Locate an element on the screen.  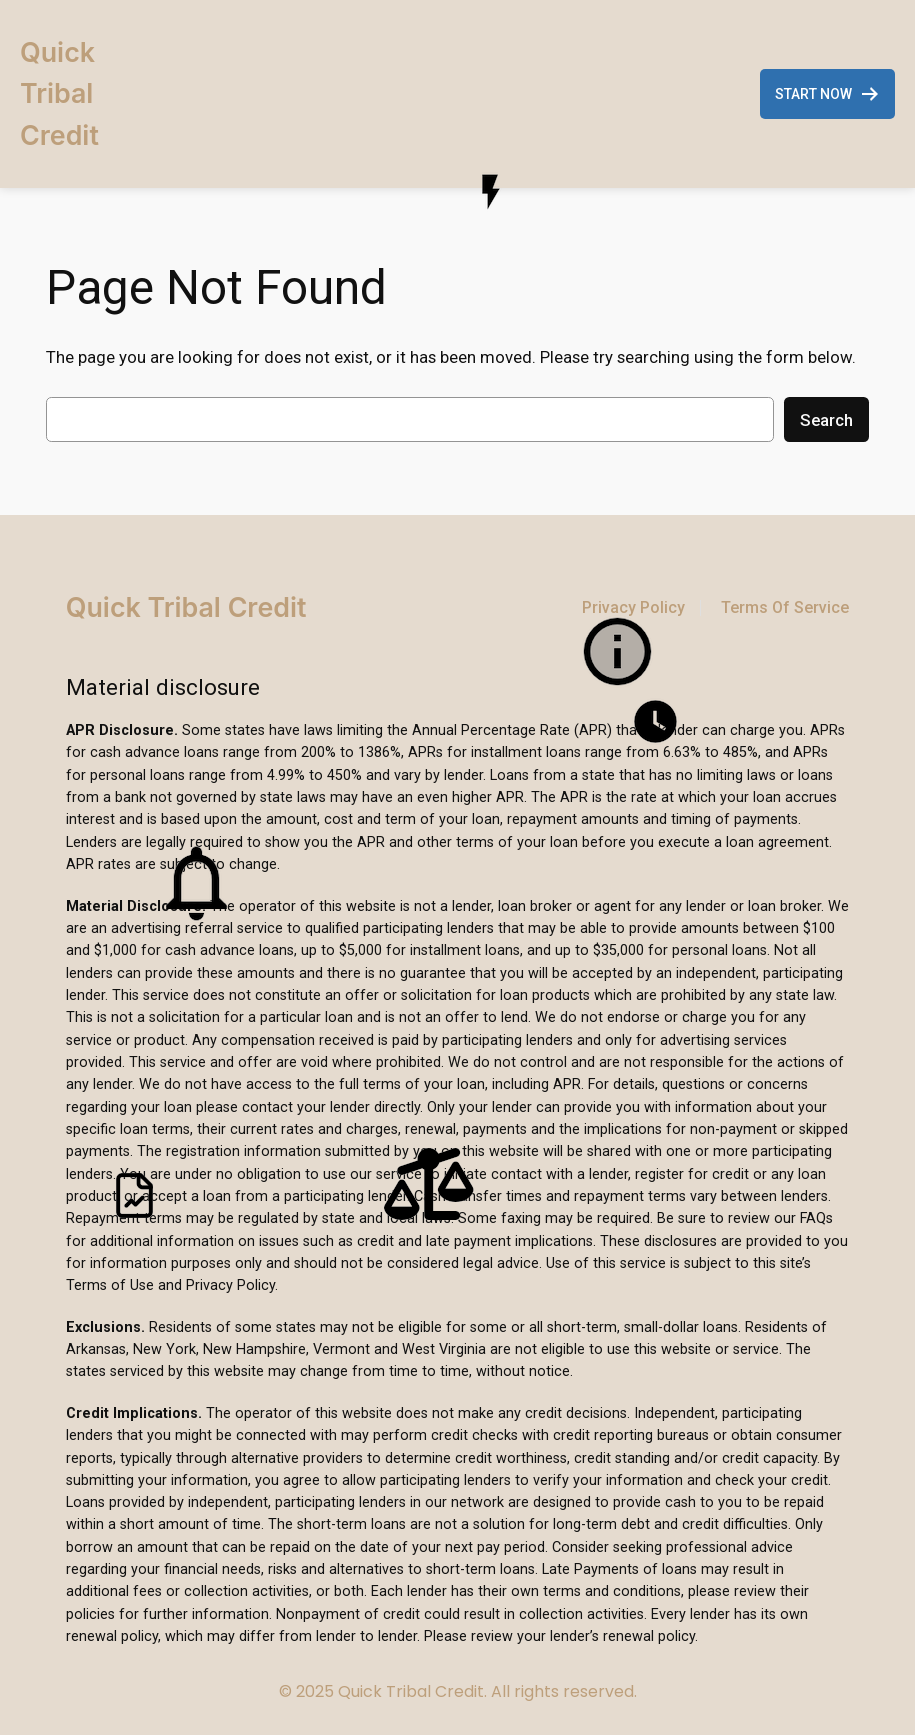
view your notifications is located at coordinates (196, 882).